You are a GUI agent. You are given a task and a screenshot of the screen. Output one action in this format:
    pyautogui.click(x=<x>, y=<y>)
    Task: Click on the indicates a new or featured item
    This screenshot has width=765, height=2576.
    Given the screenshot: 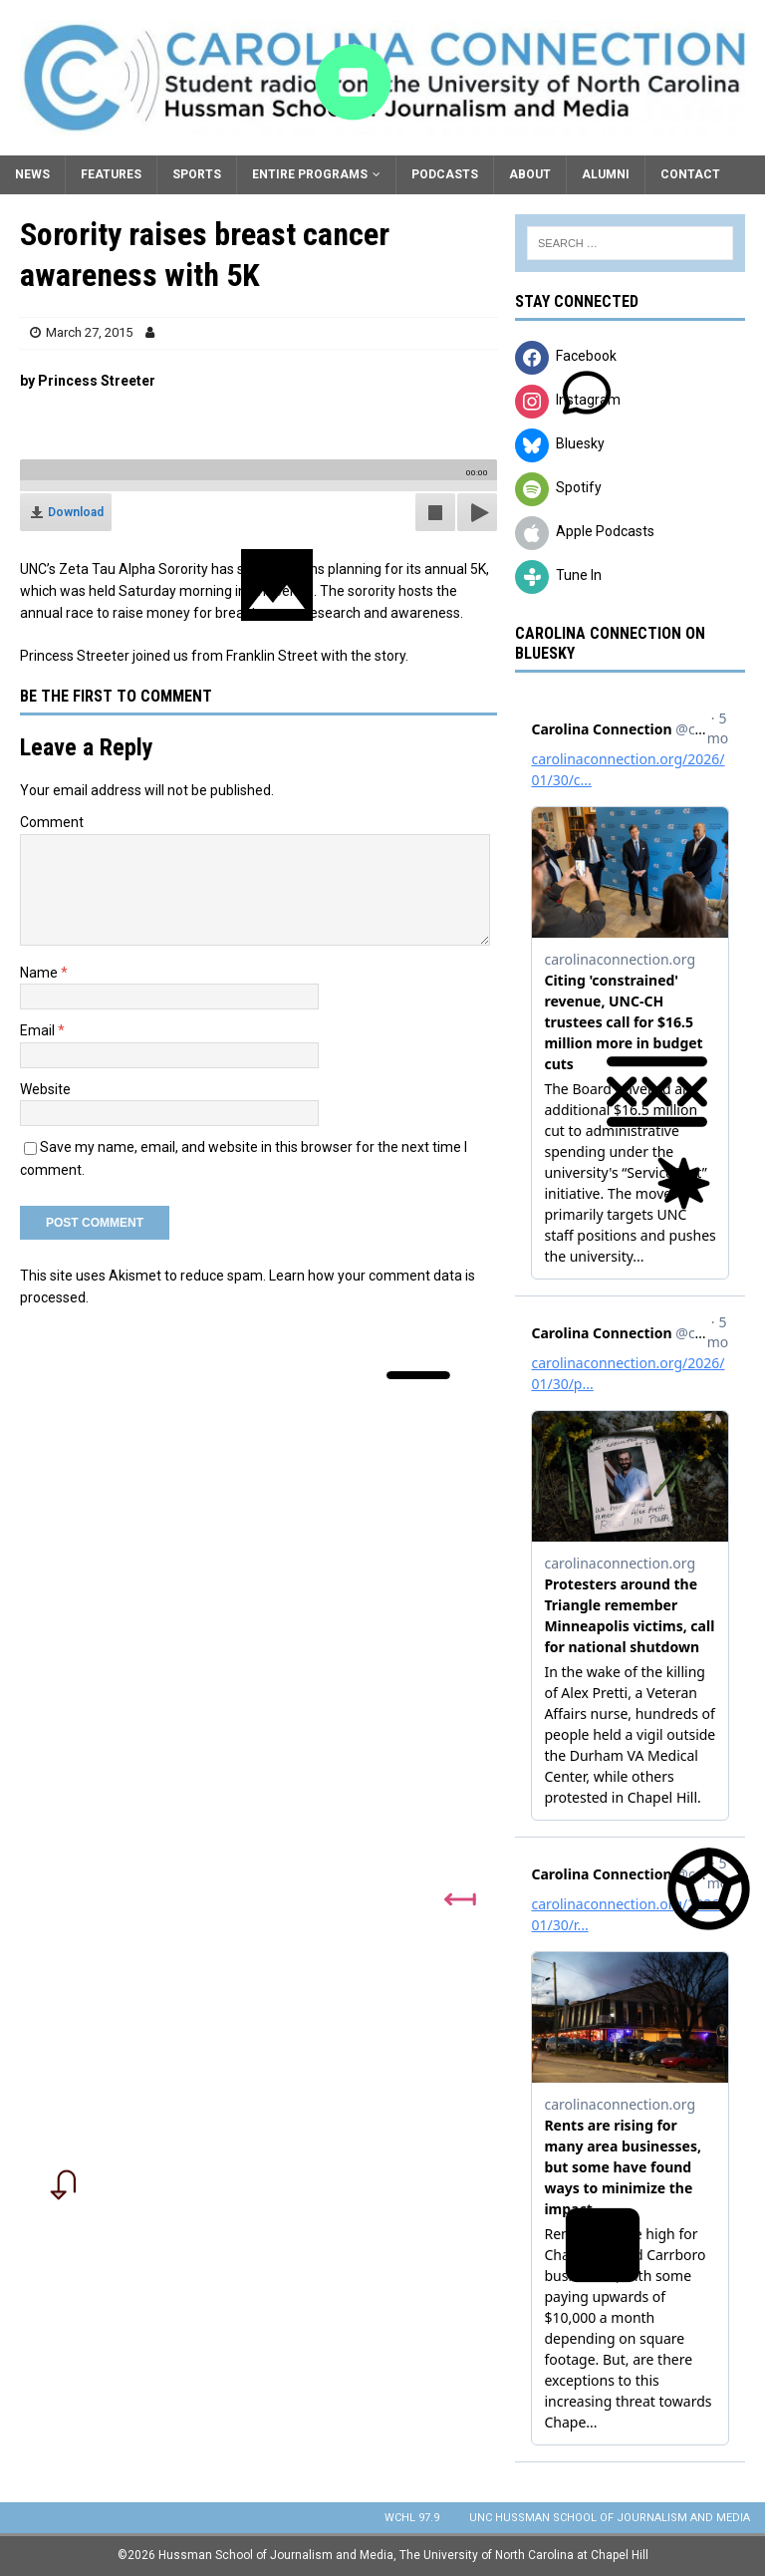 What is the action you would take?
    pyautogui.click(x=683, y=1183)
    